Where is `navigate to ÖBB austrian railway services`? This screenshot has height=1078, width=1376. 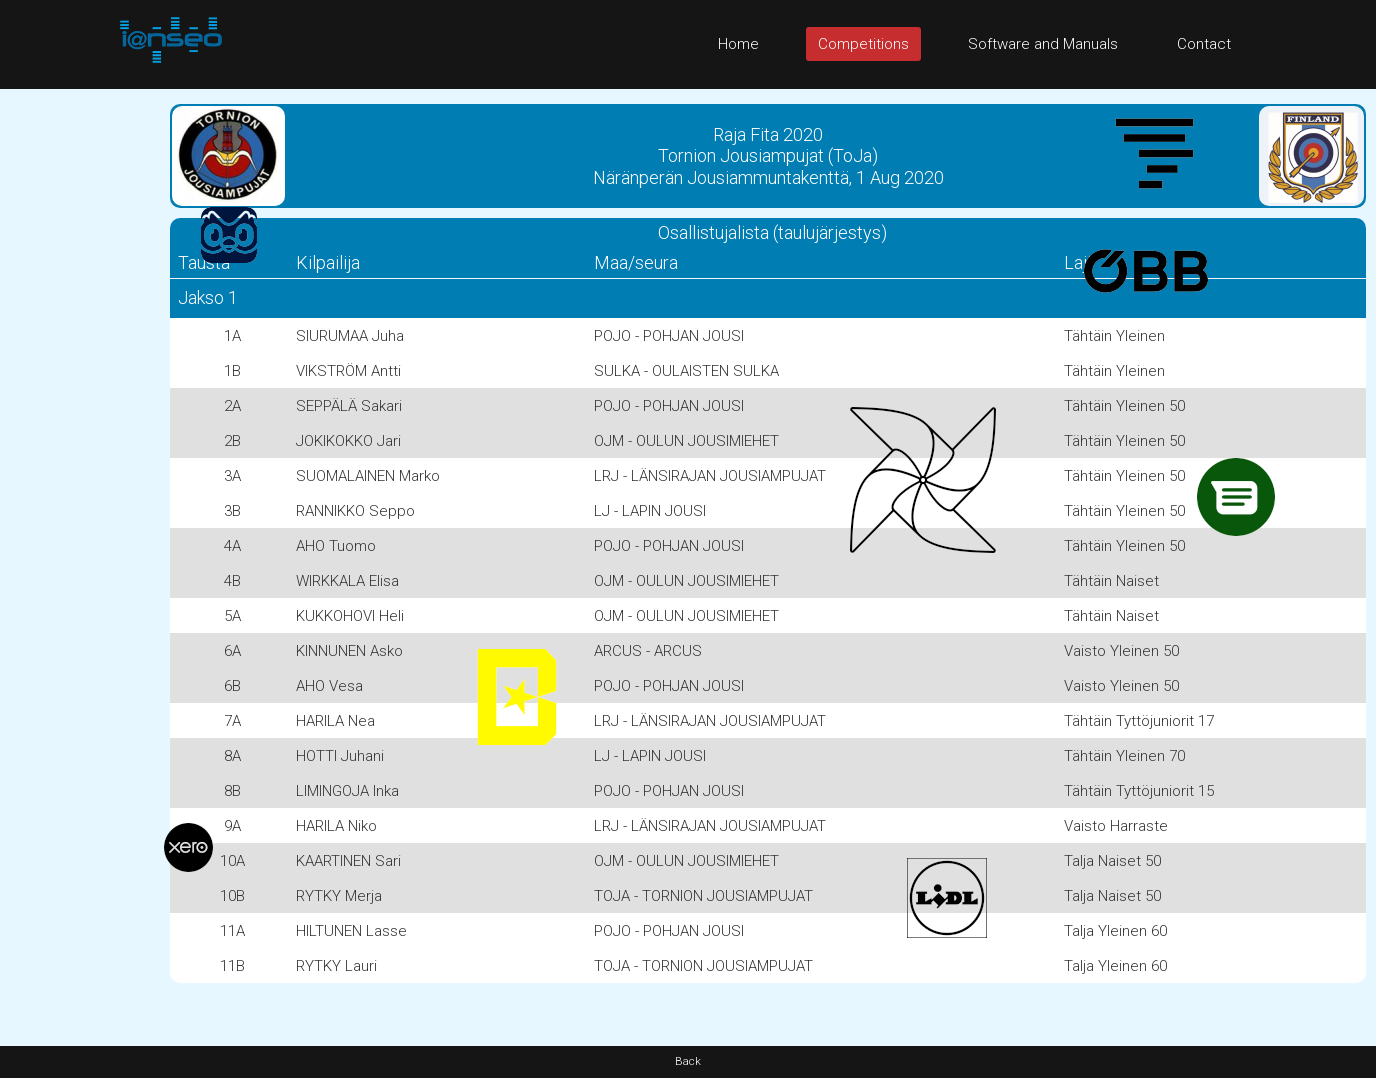
navigate to ÖBB austrian railway services is located at coordinates (1146, 271).